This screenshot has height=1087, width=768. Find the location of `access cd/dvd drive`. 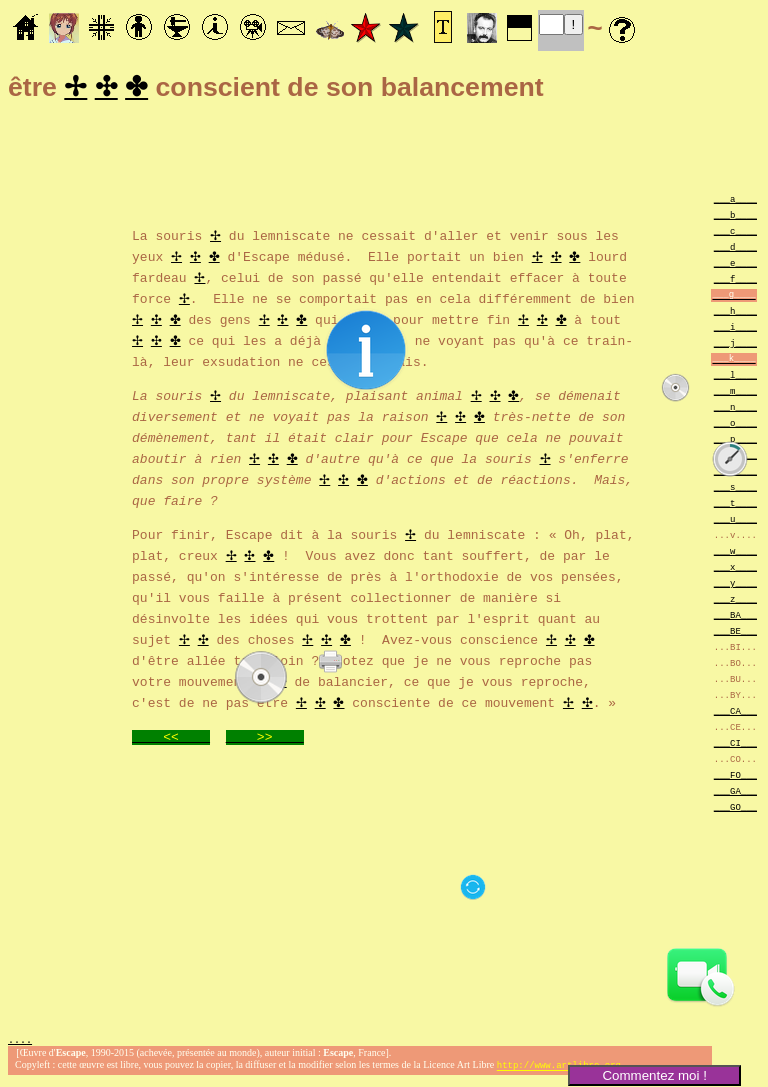

access cd/dvd drive is located at coordinates (261, 677).